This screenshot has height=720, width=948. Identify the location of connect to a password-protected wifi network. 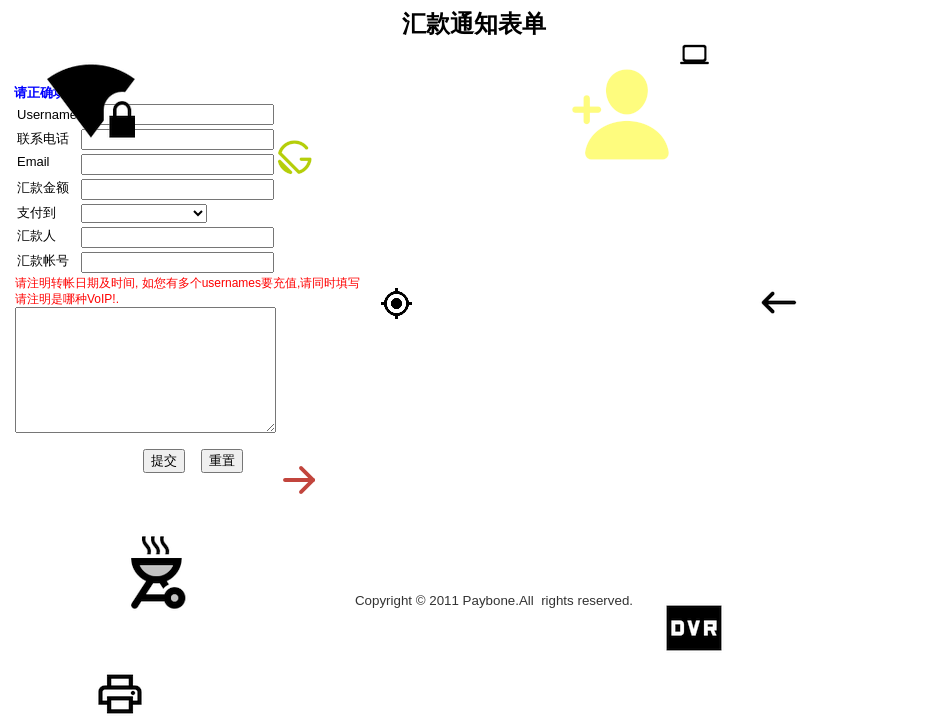
(91, 101).